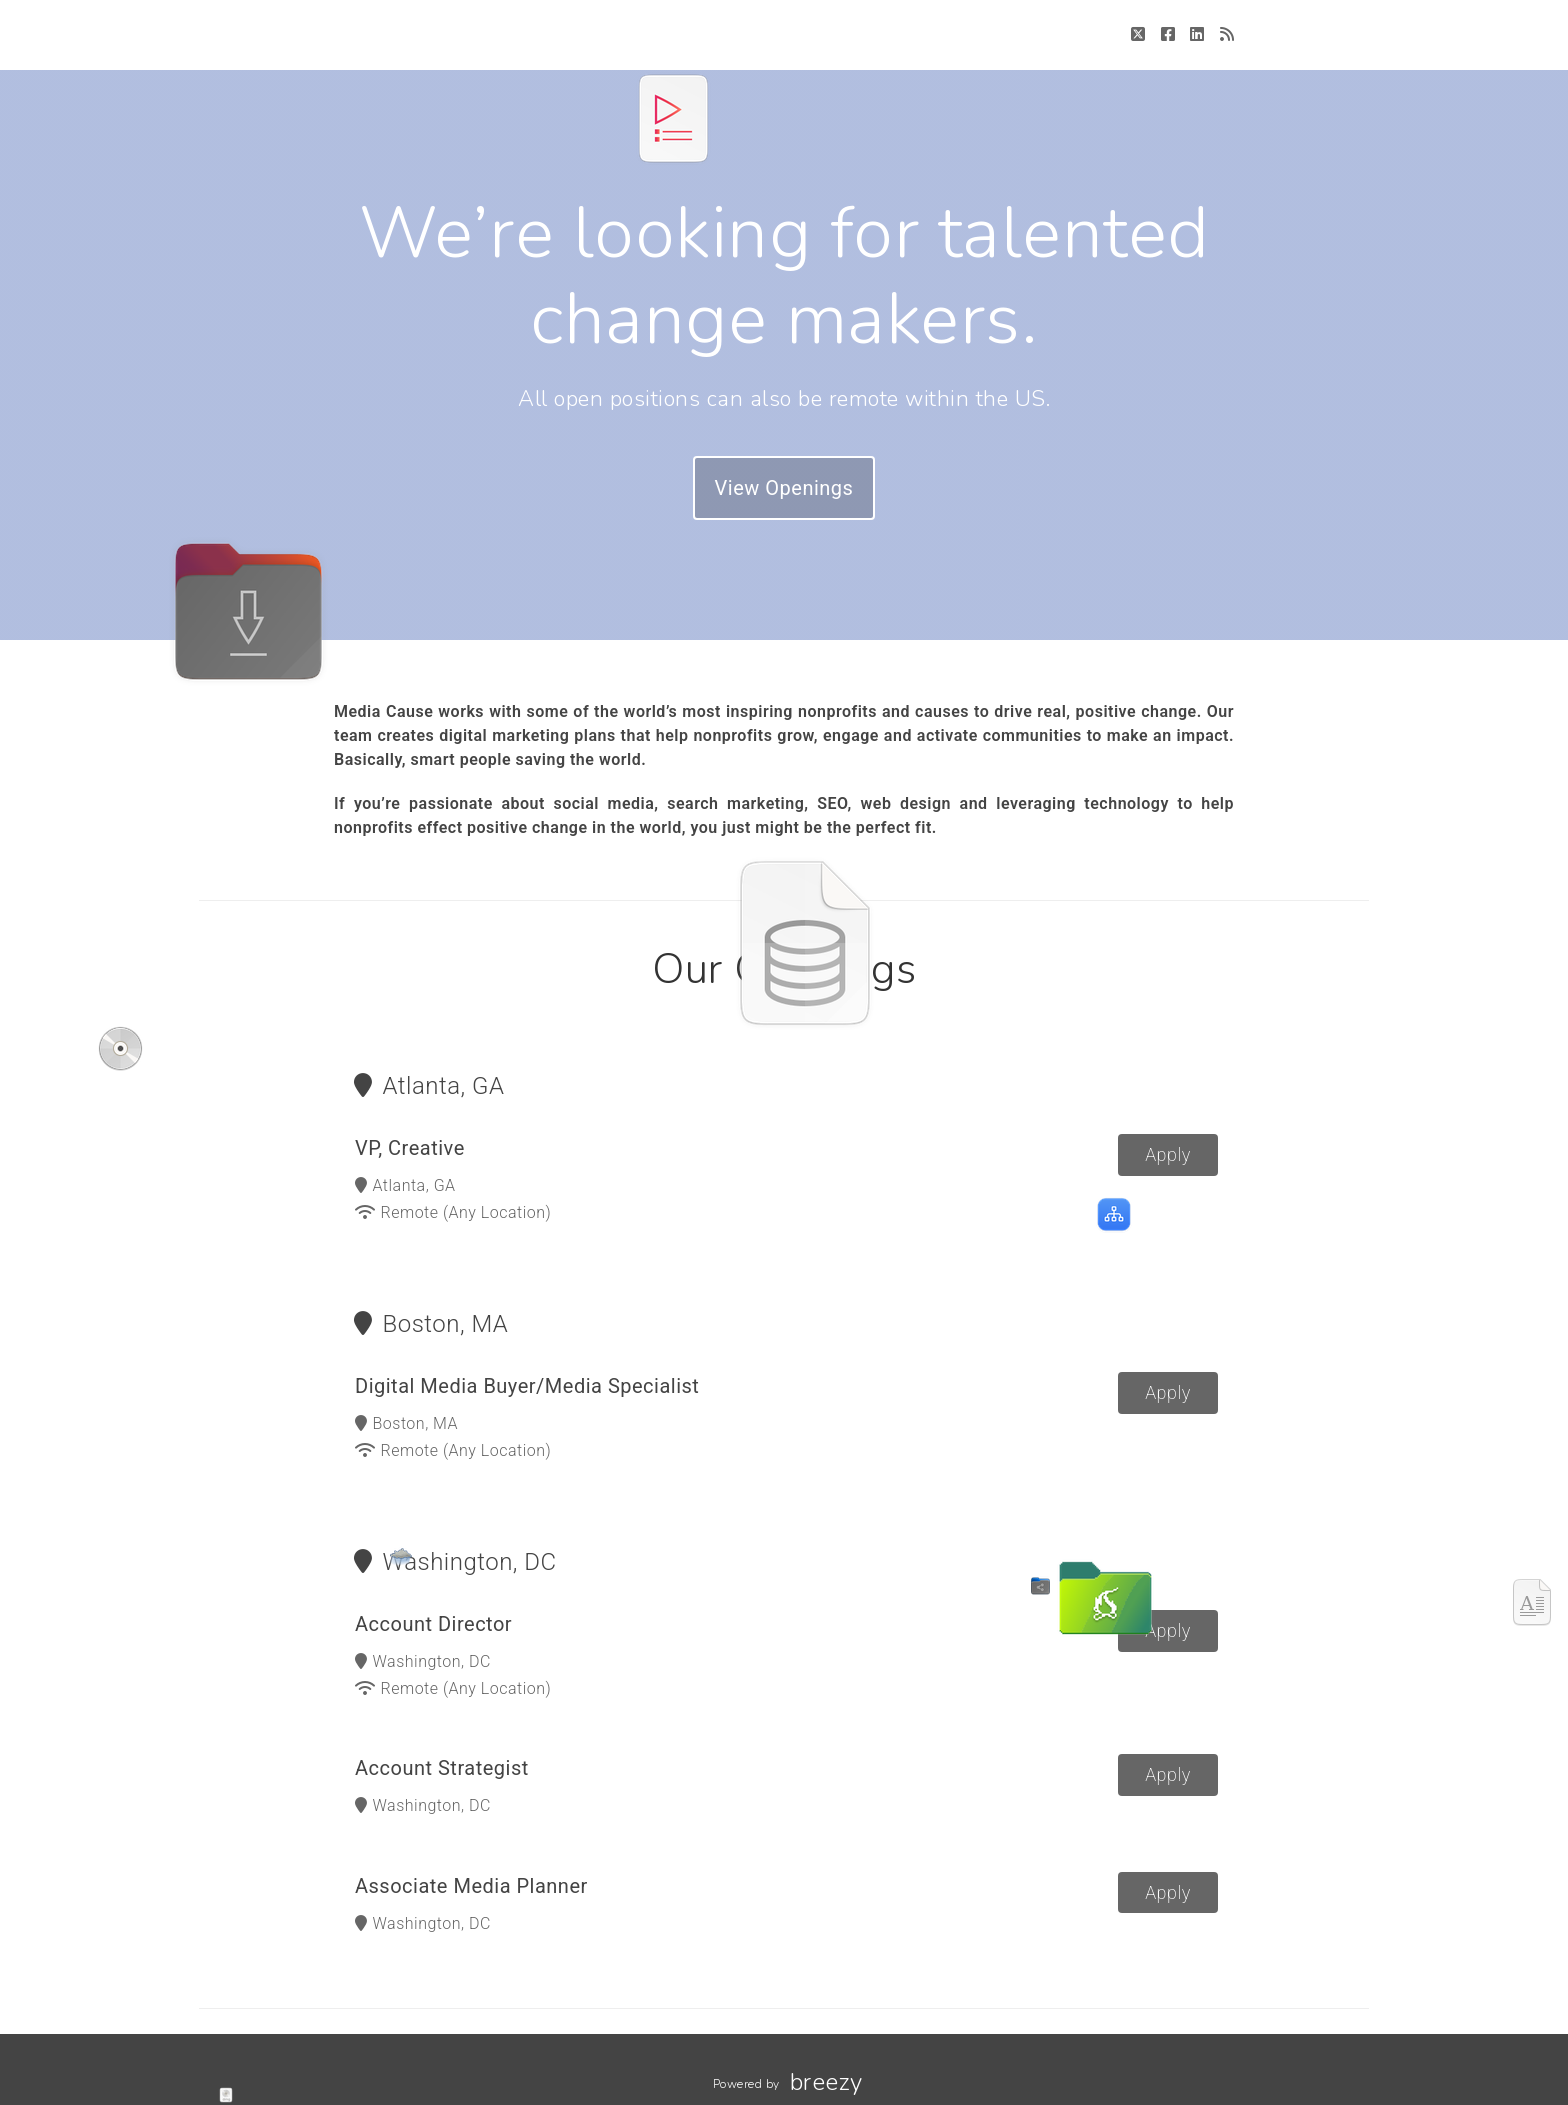  What do you see at coordinates (248, 611) in the screenshot?
I see `open your downloads folder` at bounding box center [248, 611].